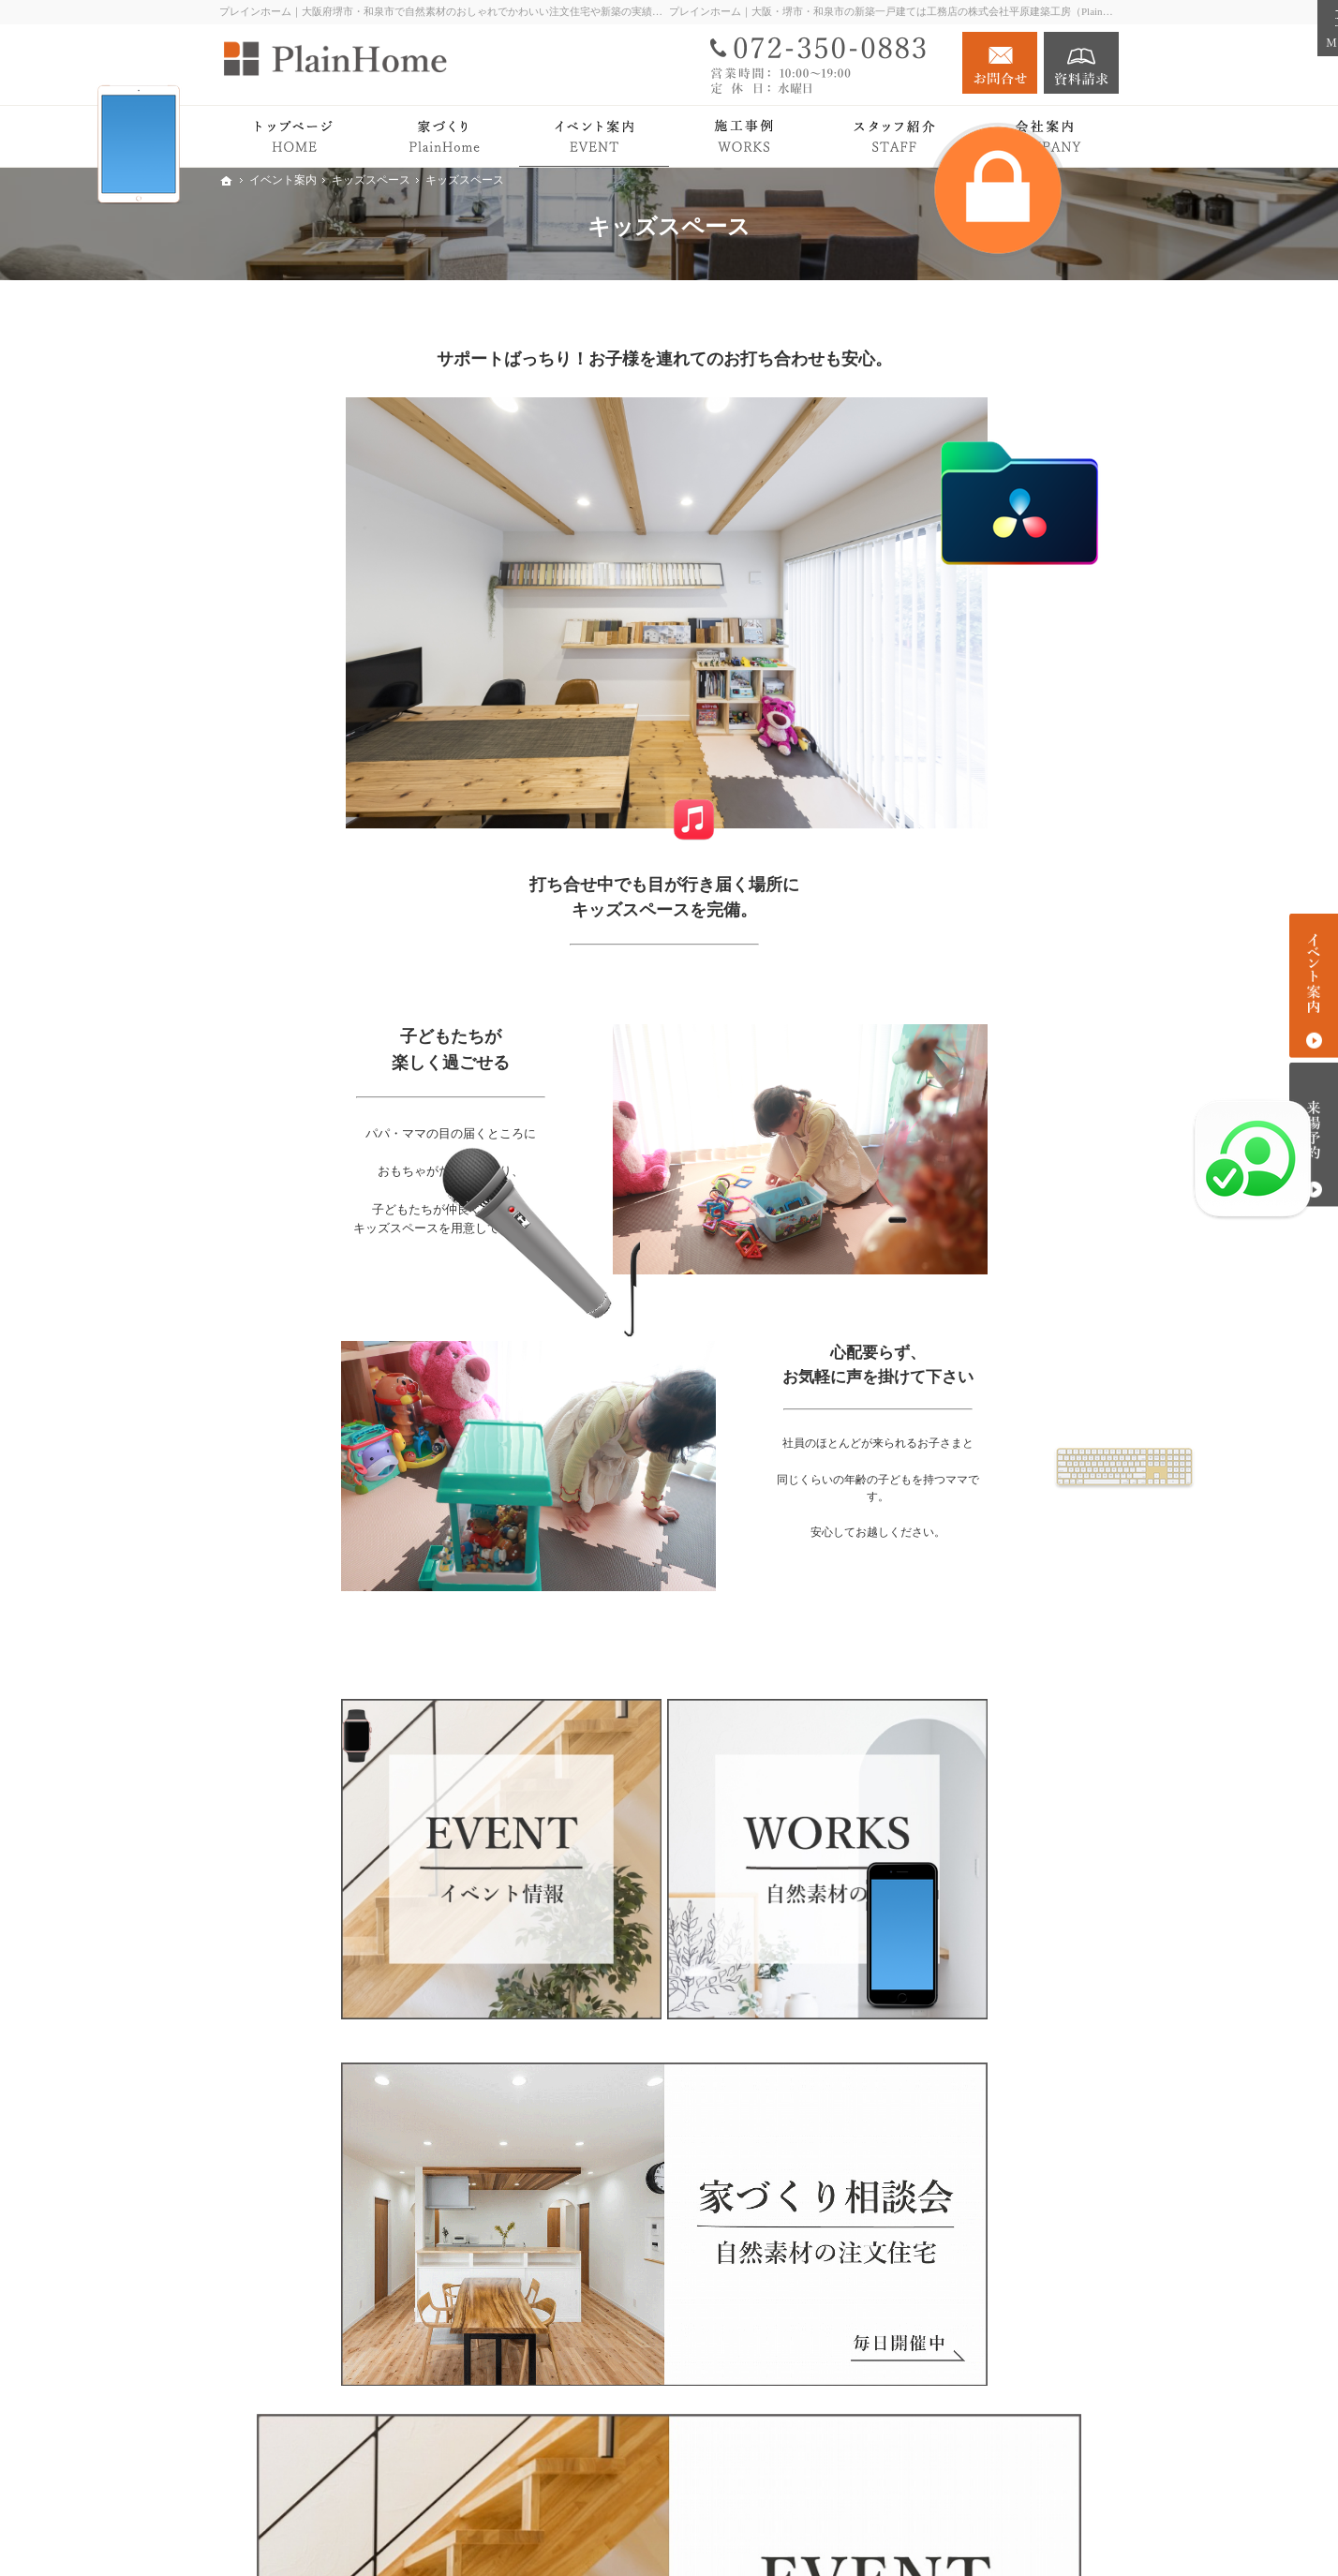  I want to click on open apple music app, so click(693, 819).